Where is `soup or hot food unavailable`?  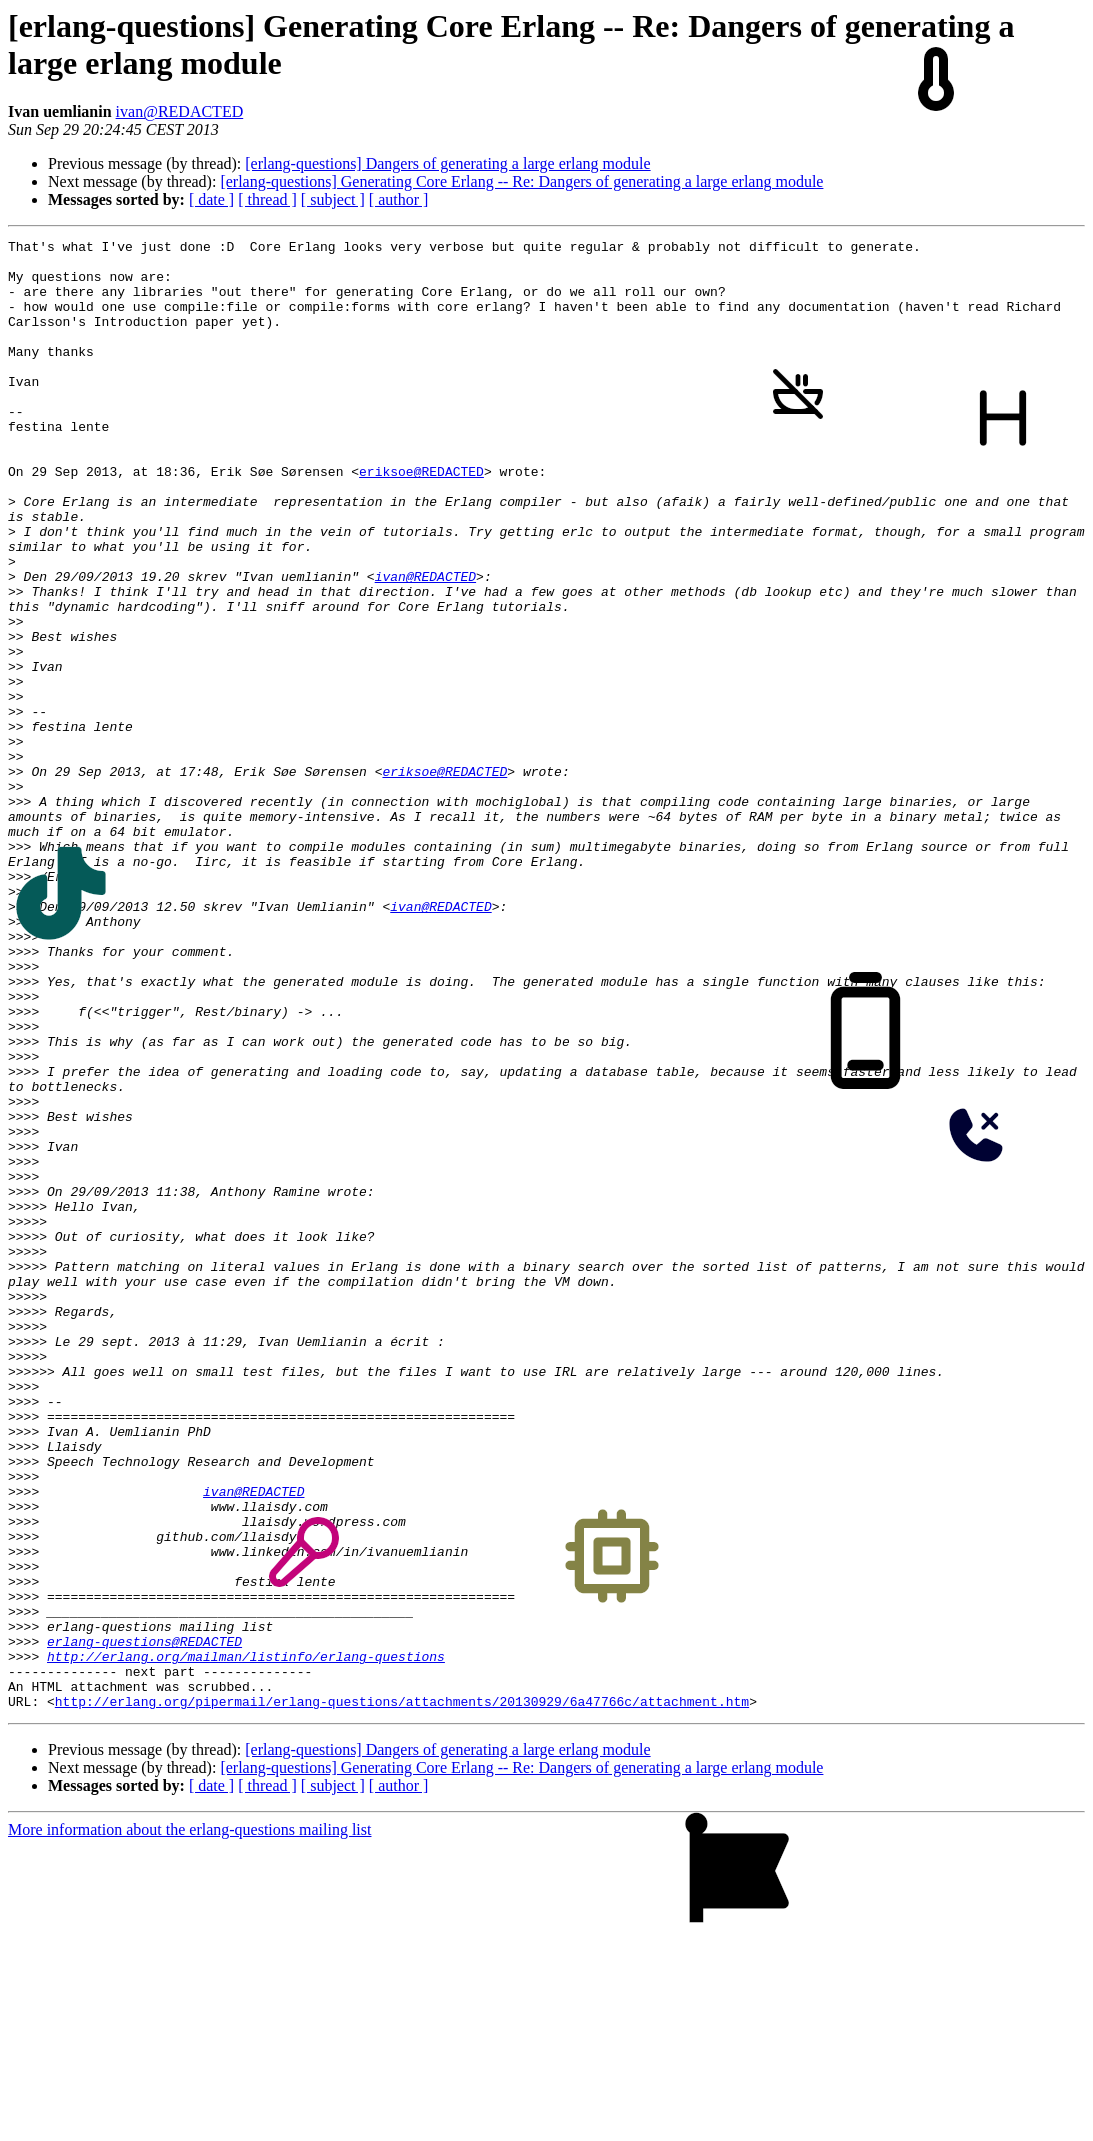
soup or hot food unavailable is located at coordinates (798, 394).